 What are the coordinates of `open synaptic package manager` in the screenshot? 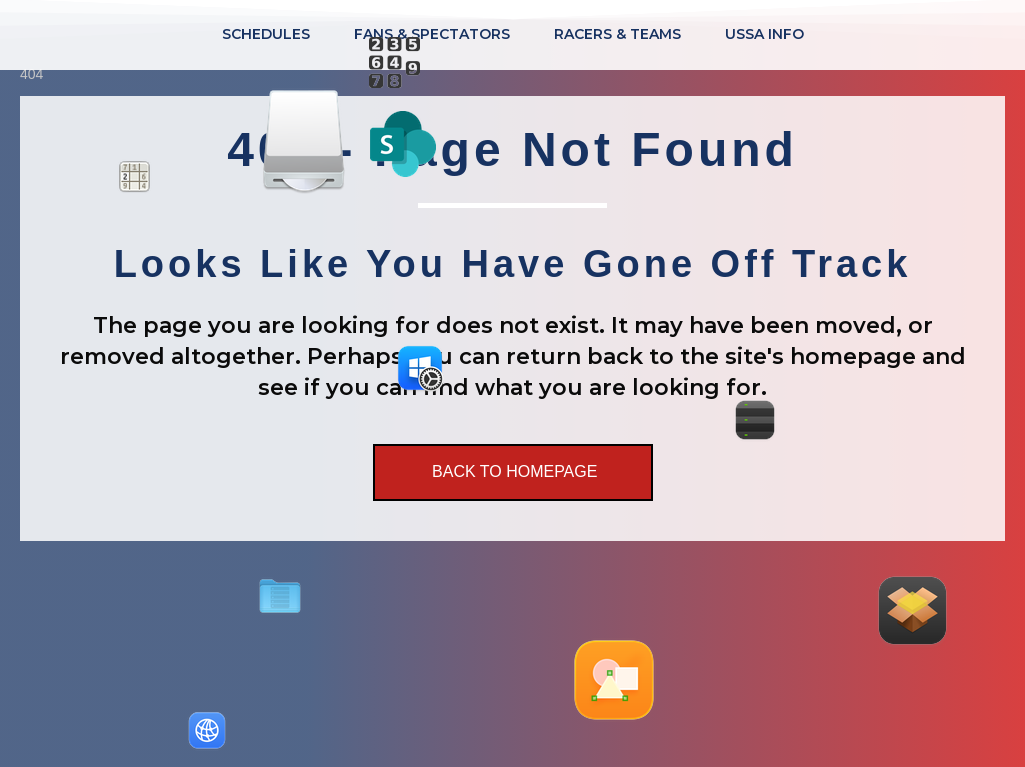 It's located at (912, 610).